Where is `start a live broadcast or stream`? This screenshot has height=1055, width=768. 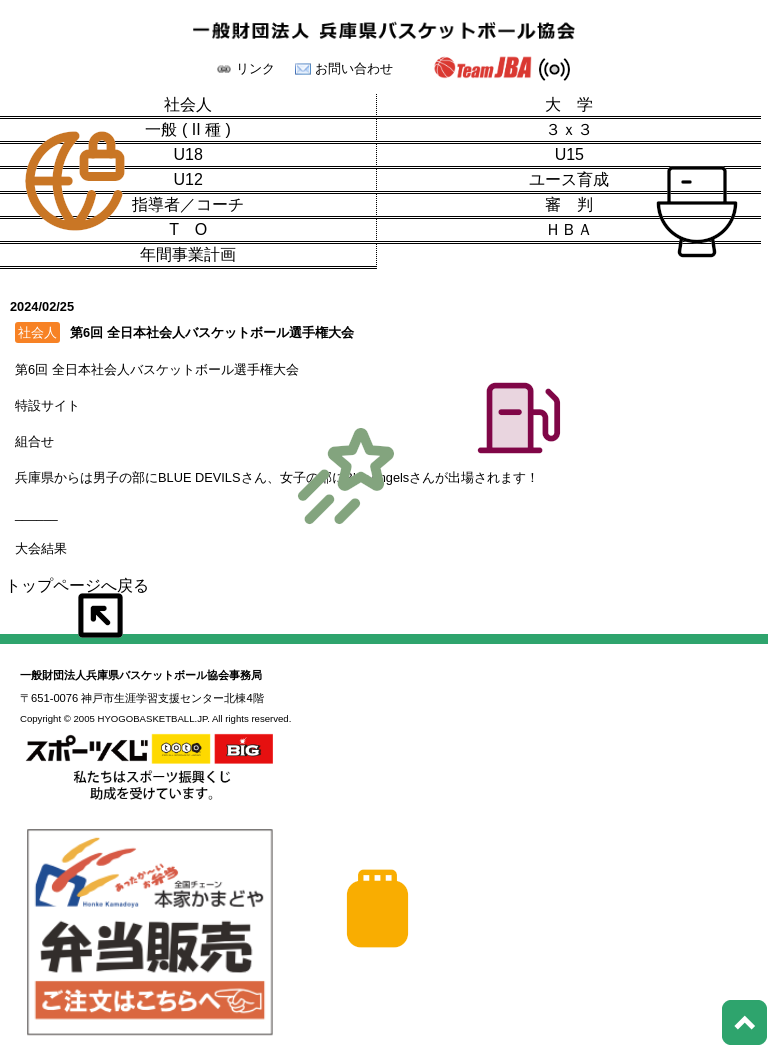
start a live broadcast or stream is located at coordinates (554, 69).